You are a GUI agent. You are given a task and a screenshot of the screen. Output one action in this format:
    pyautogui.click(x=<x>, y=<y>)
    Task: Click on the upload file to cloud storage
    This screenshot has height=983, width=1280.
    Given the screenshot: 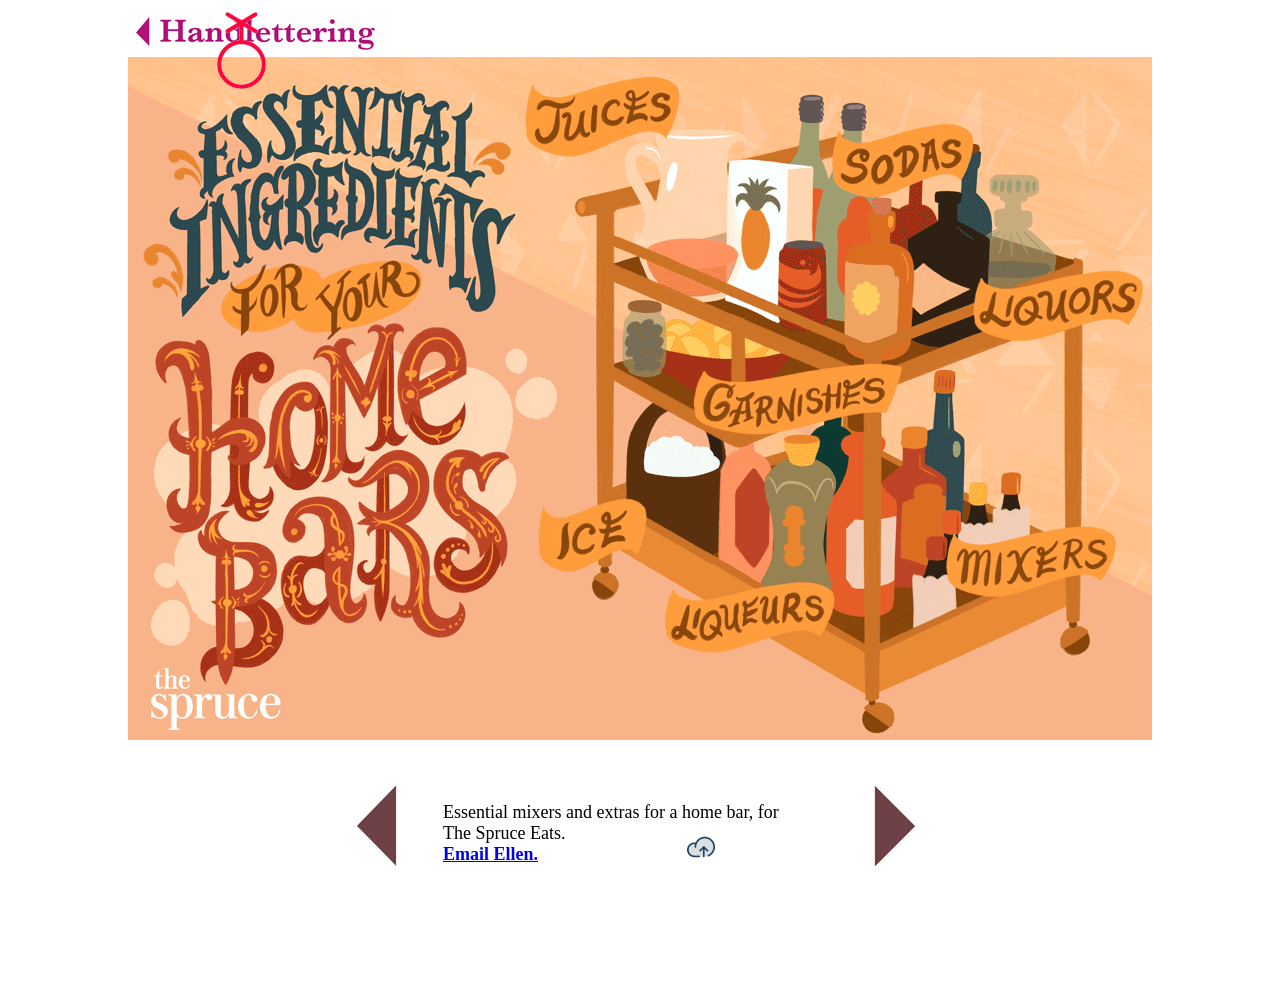 What is the action you would take?
    pyautogui.click(x=701, y=847)
    